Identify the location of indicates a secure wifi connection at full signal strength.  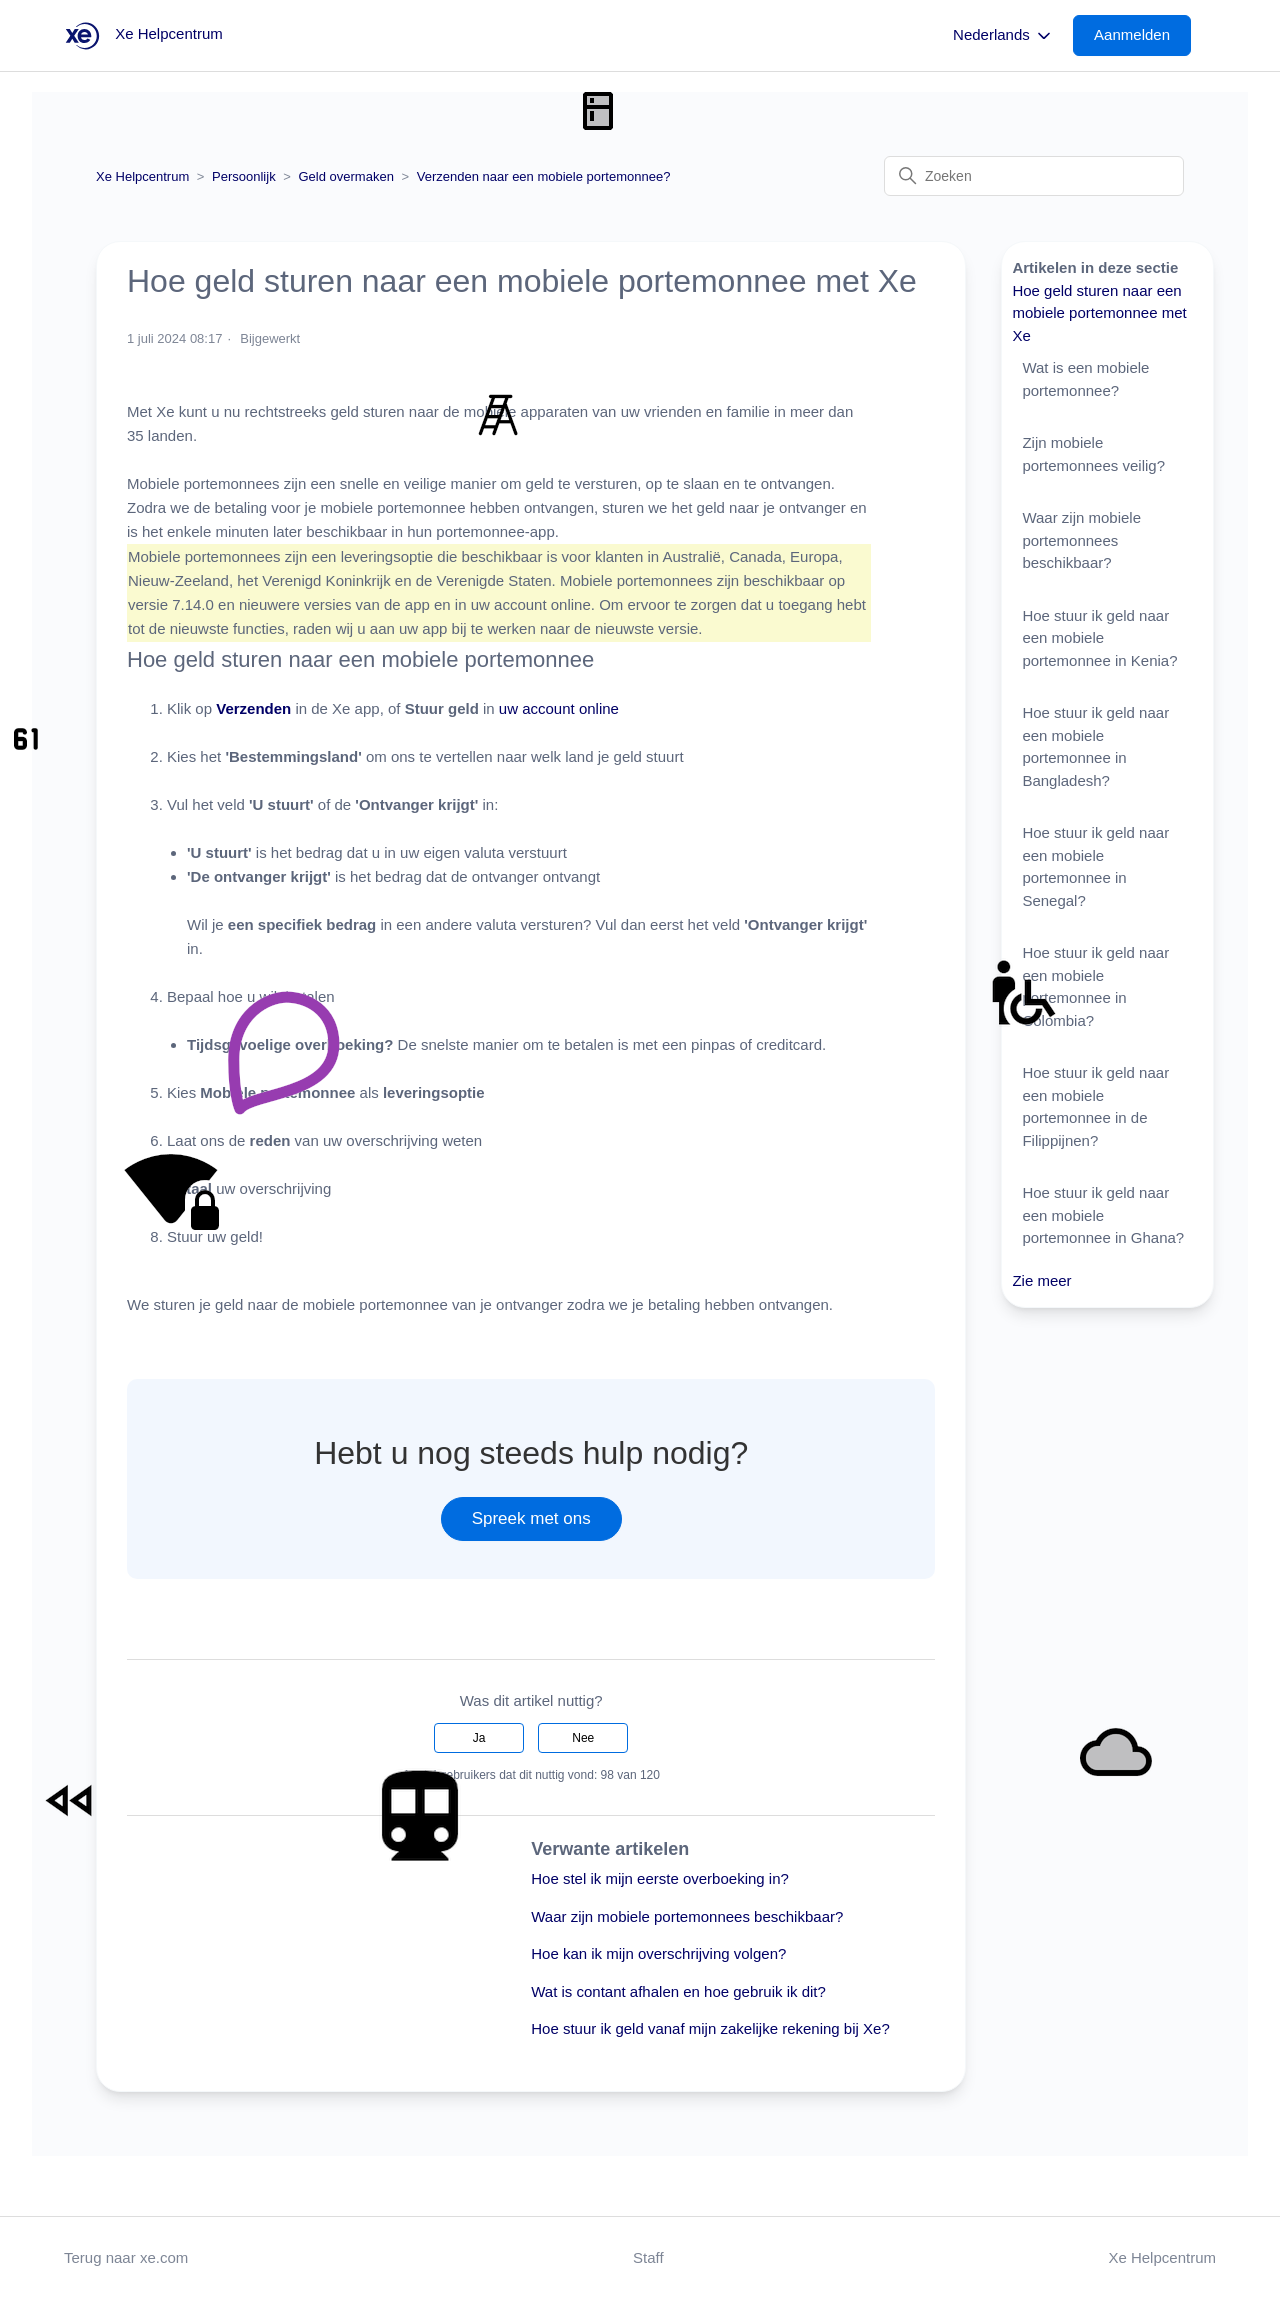
(171, 1190).